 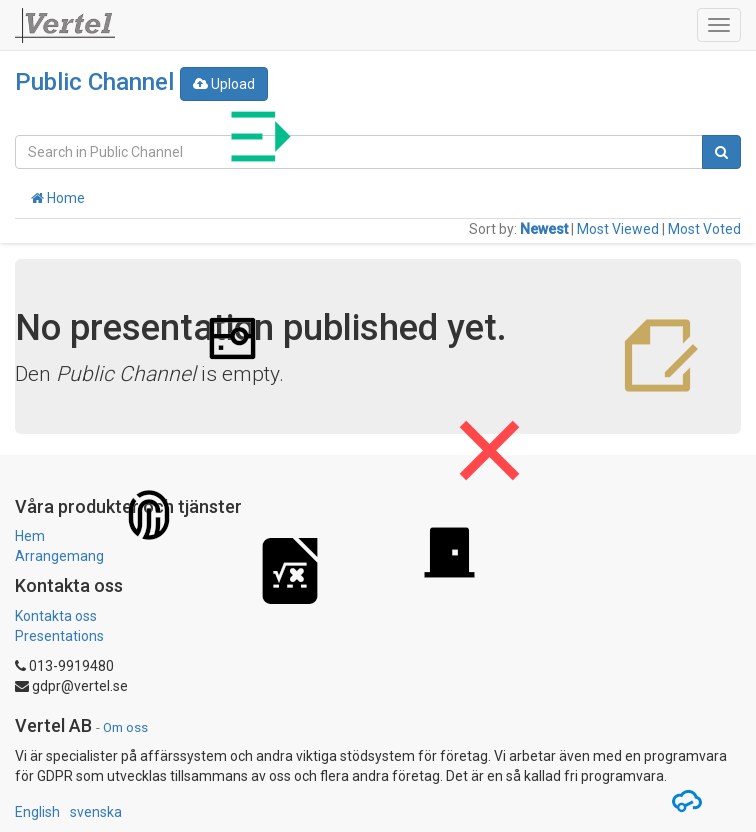 What do you see at coordinates (149, 515) in the screenshot?
I see `enable fingerprint authentication` at bounding box center [149, 515].